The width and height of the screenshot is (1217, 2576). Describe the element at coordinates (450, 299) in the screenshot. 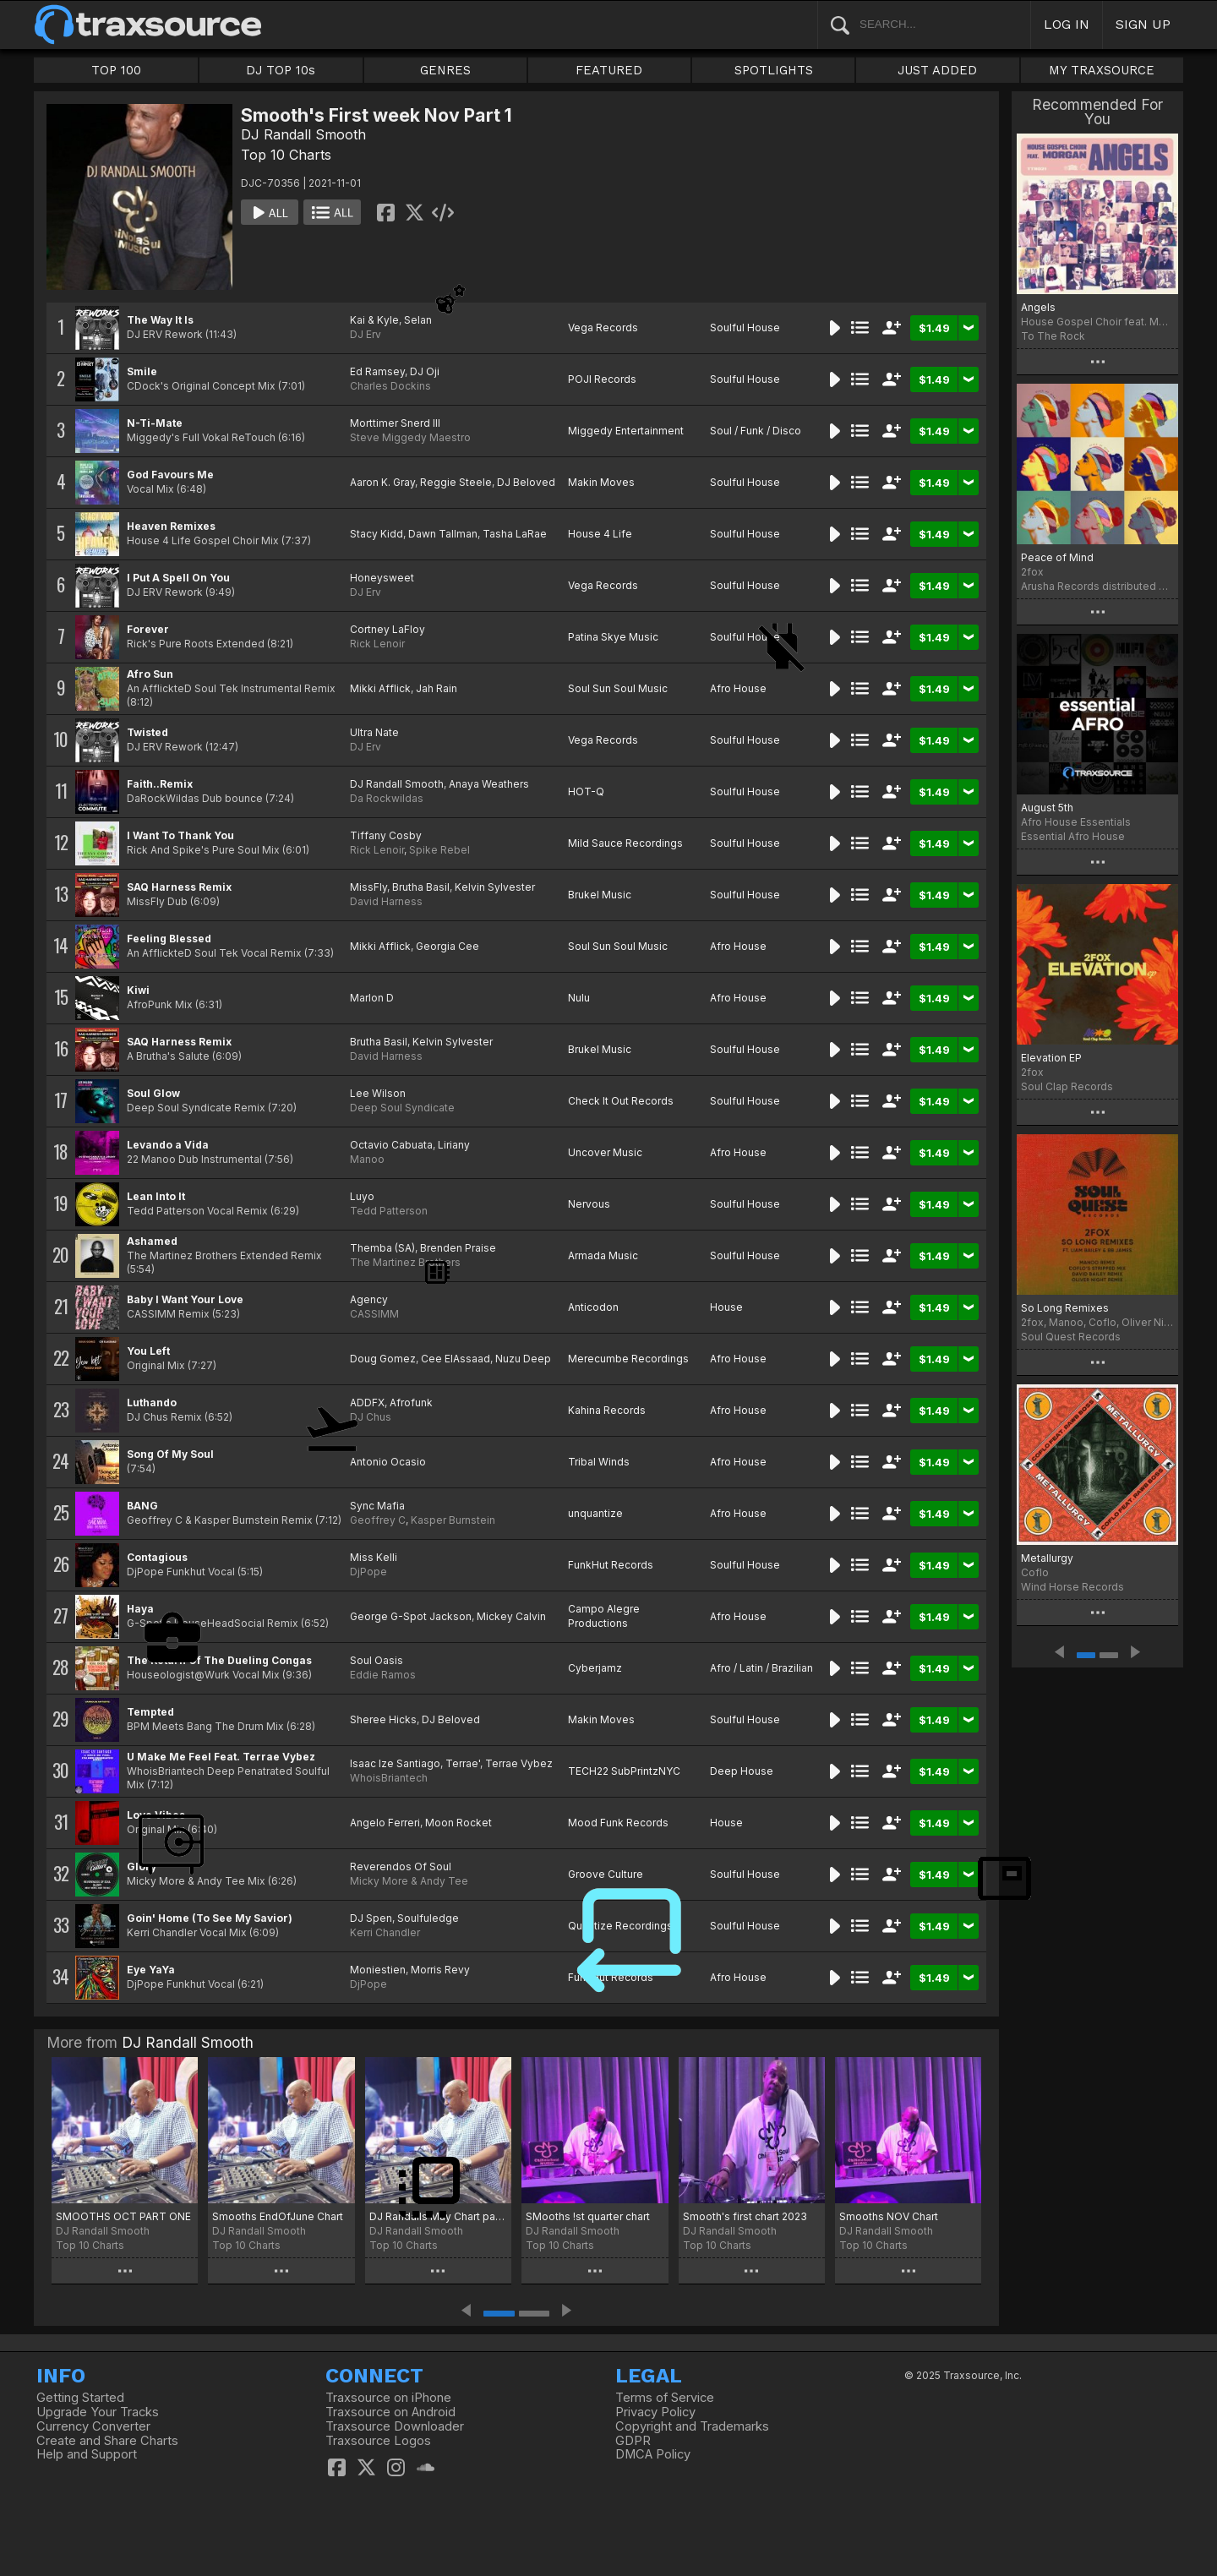

I see `access nature or outdoor-themed emoji` at that location.